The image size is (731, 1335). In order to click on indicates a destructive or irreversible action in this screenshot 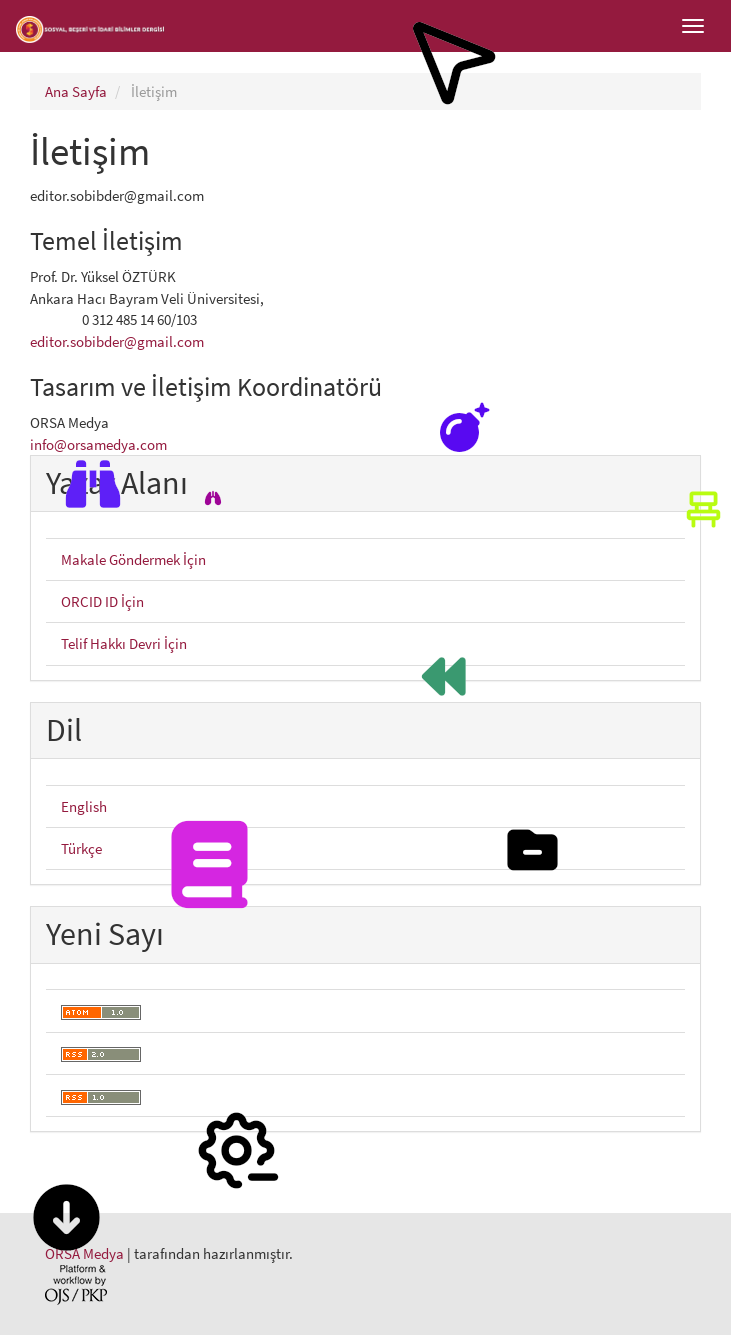, I will do `click(464, 428)`.